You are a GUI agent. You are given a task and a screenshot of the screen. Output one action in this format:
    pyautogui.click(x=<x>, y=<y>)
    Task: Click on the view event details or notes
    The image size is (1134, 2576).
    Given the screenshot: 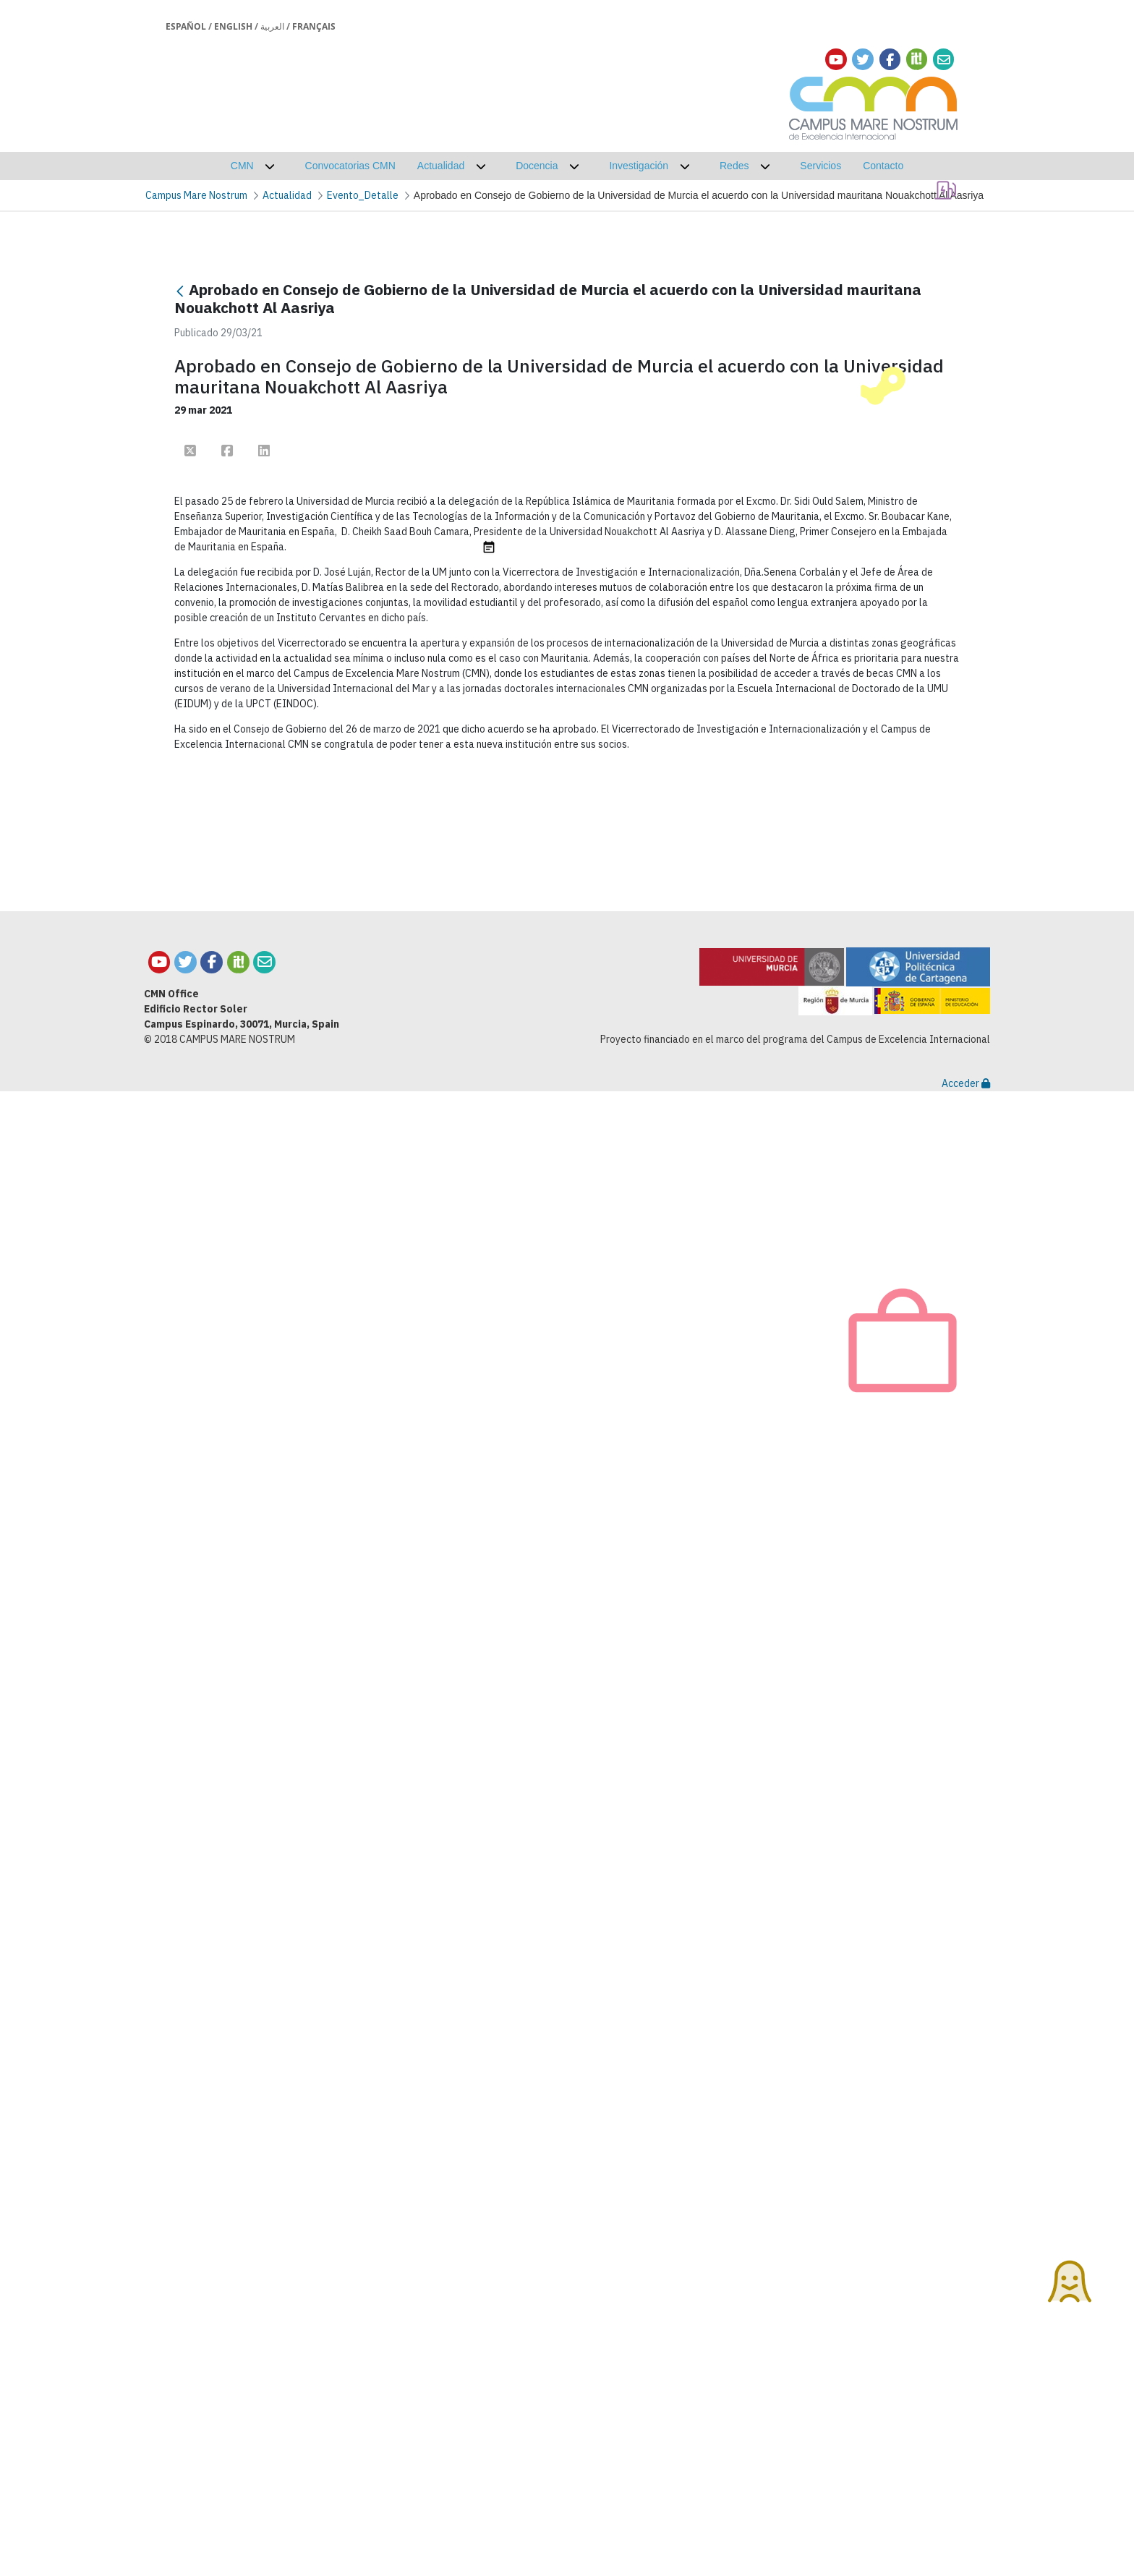 What is the action you would take?
    pyautogui.click(x=489, y=547)
    